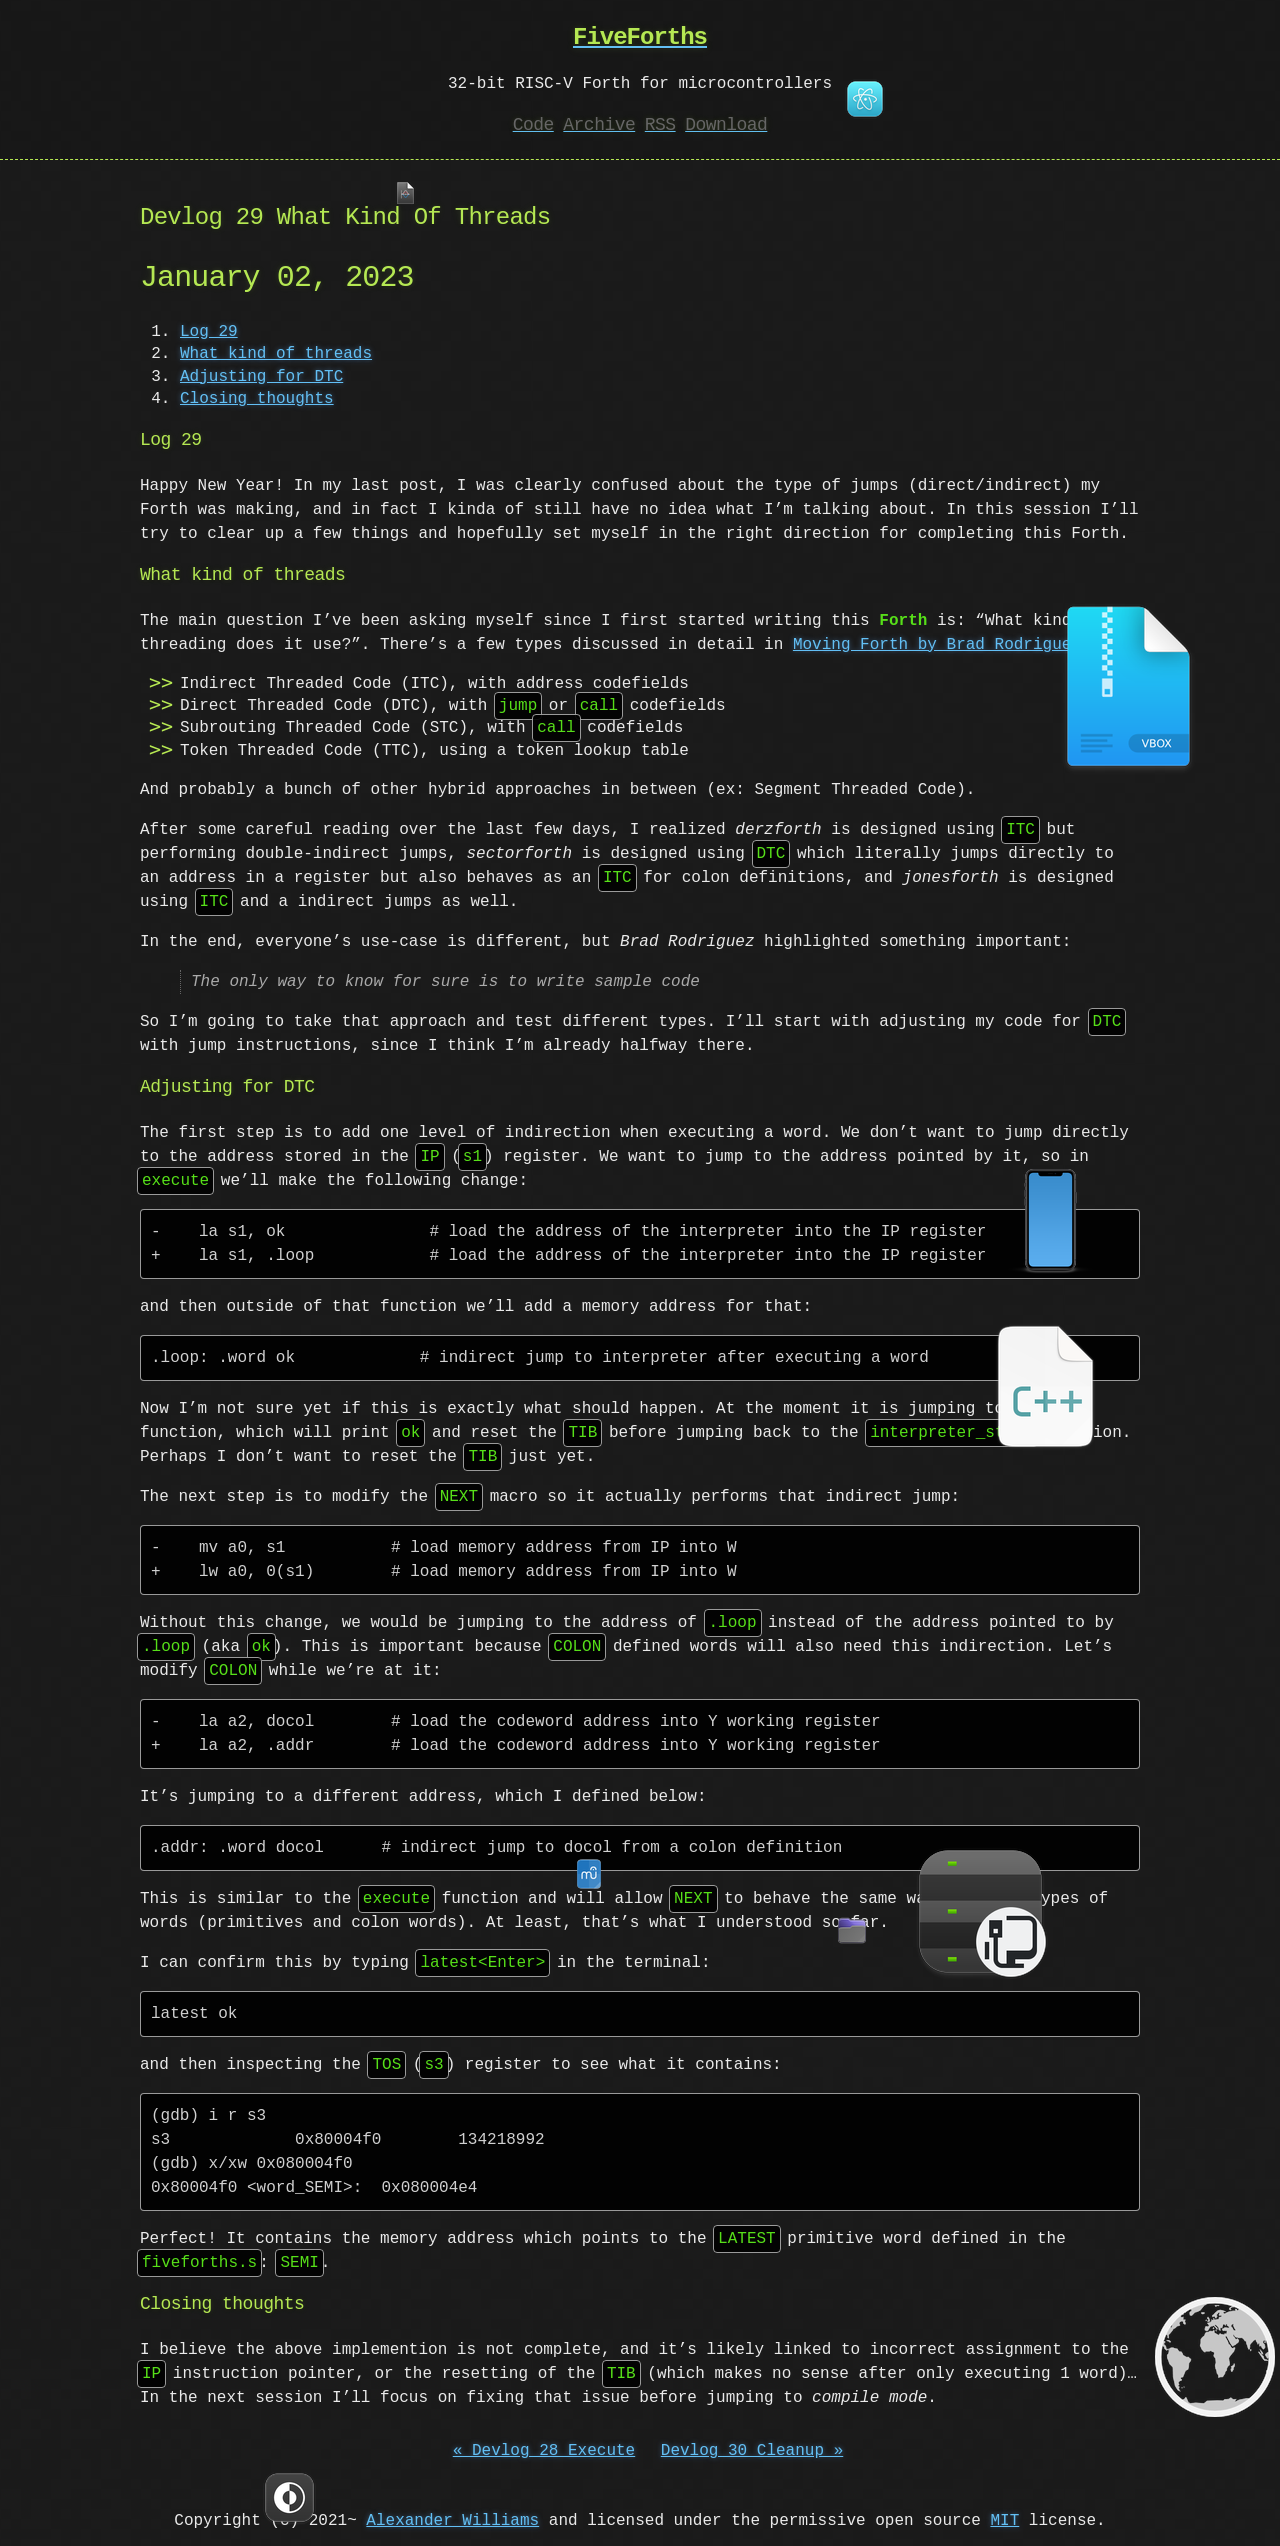 This screenshot has height=2546, width=1280. Describe the element at coordinates (589, 1874) in the screenshot. I see `open a MuseScore 3 music notation file` at that location.